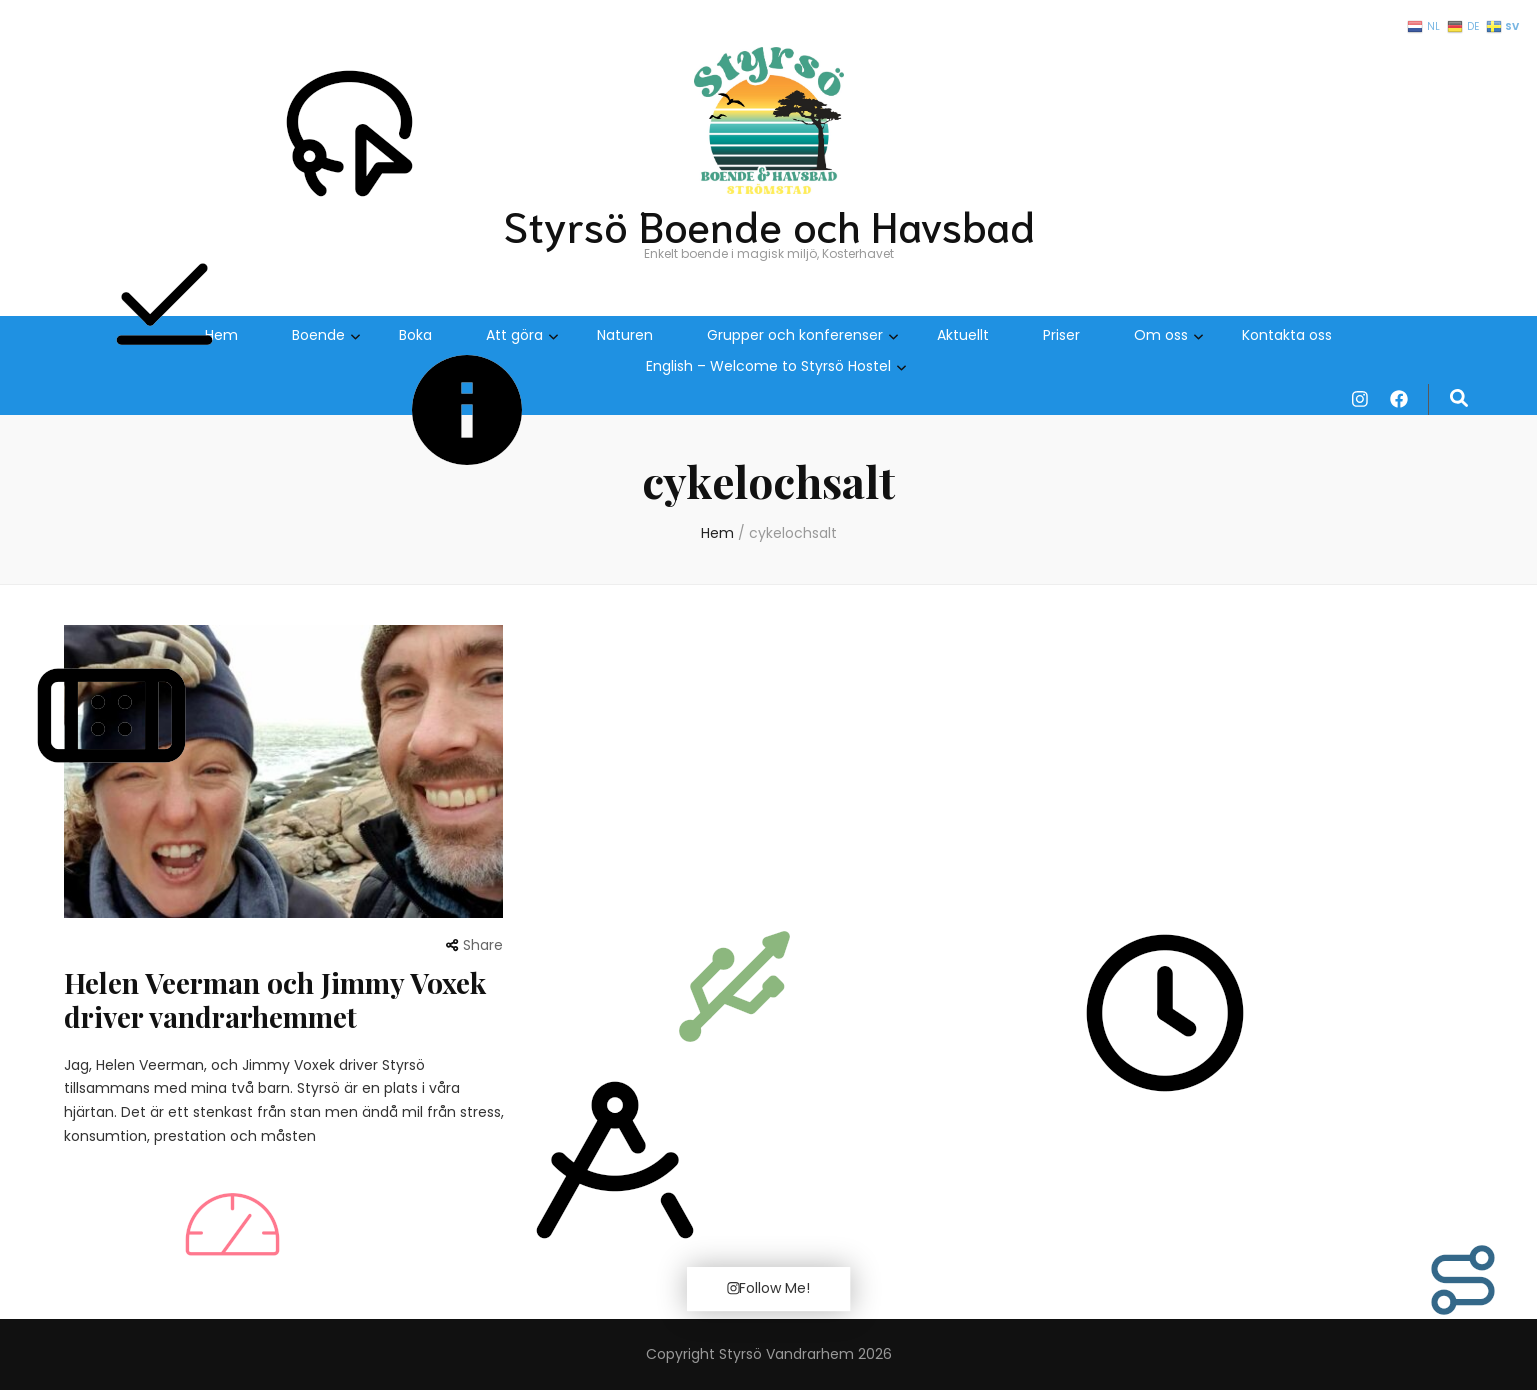 Image resolution: width=1537 pixels, height=1390 pixels. What do you see at coordinates (615, 1160) in the screenshot?
I see `access design or drawing tools` at bounding box center [615, 1160].